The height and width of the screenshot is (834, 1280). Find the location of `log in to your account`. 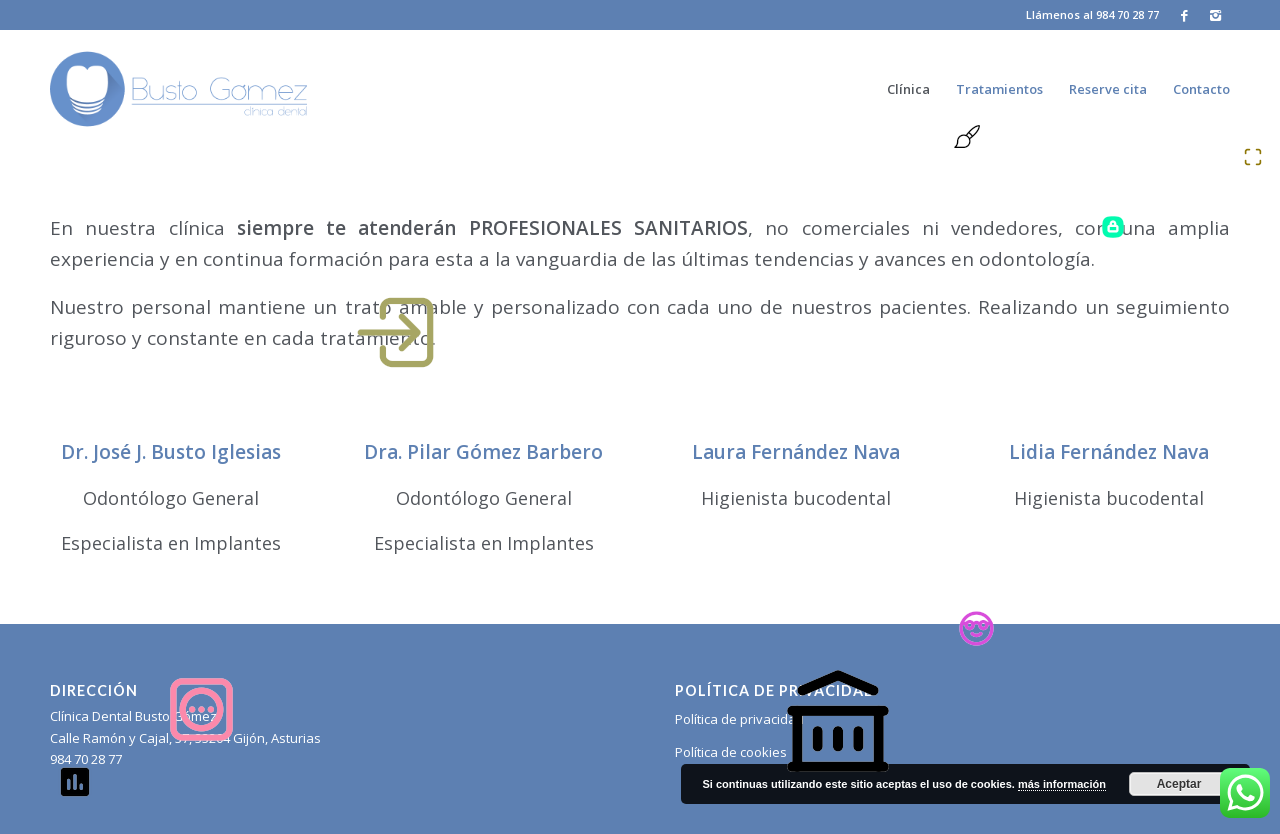

log in to your account is located at coordinates (395, 332).